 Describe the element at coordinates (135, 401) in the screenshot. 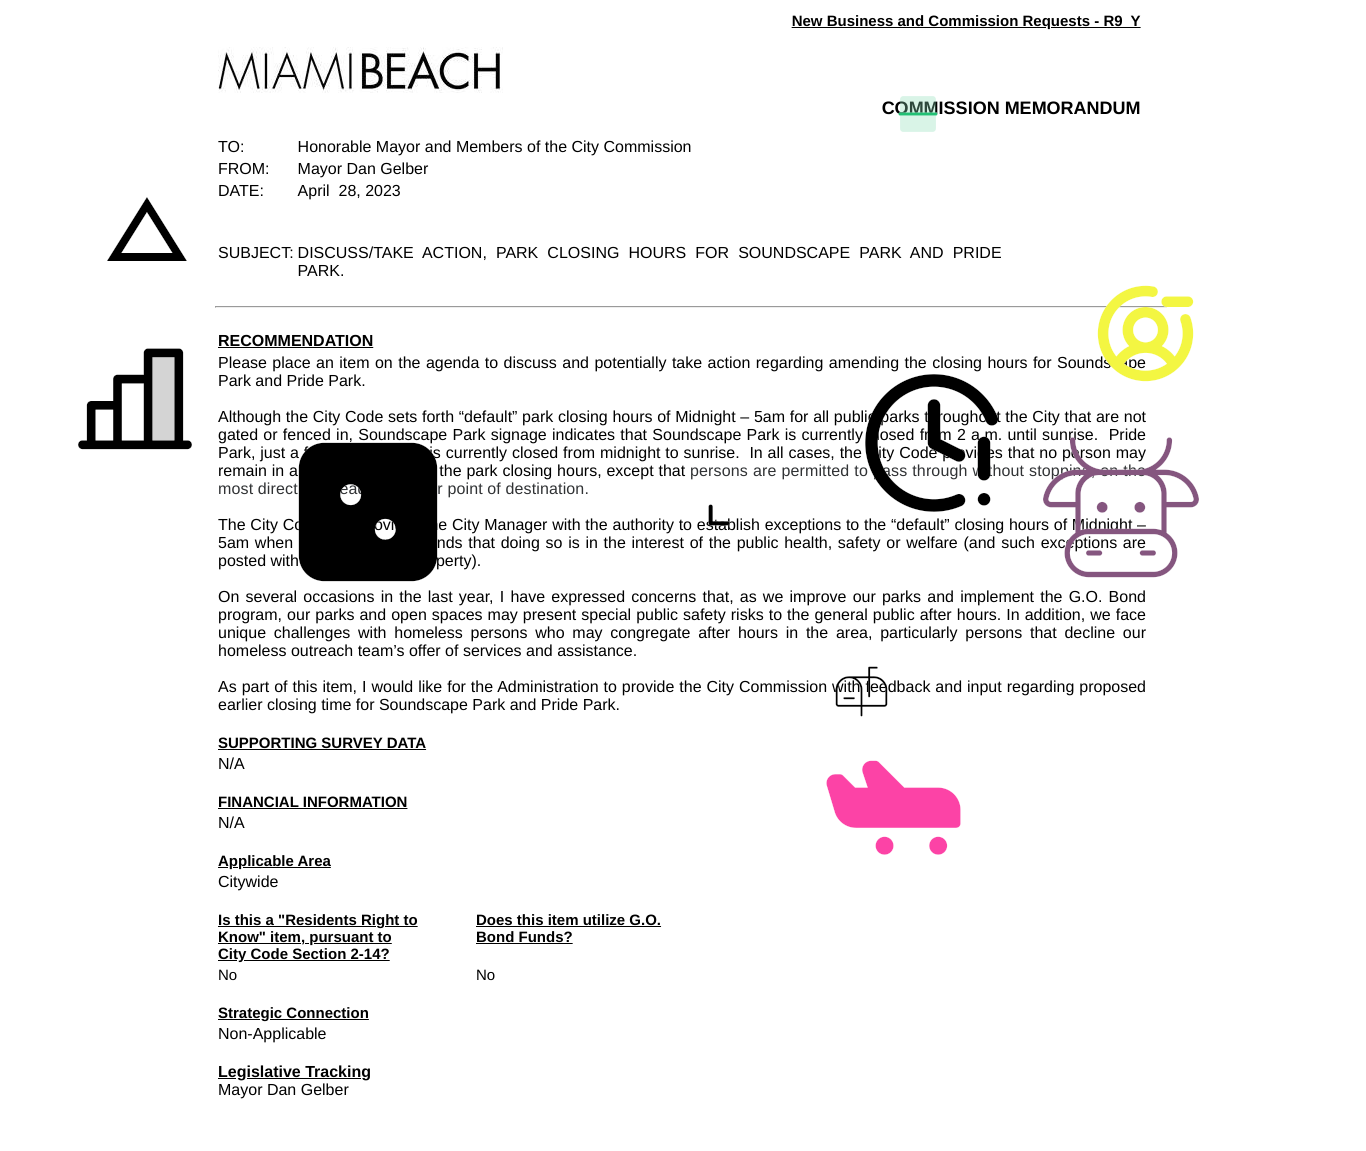

I see `view analytics or statistics` at that location.